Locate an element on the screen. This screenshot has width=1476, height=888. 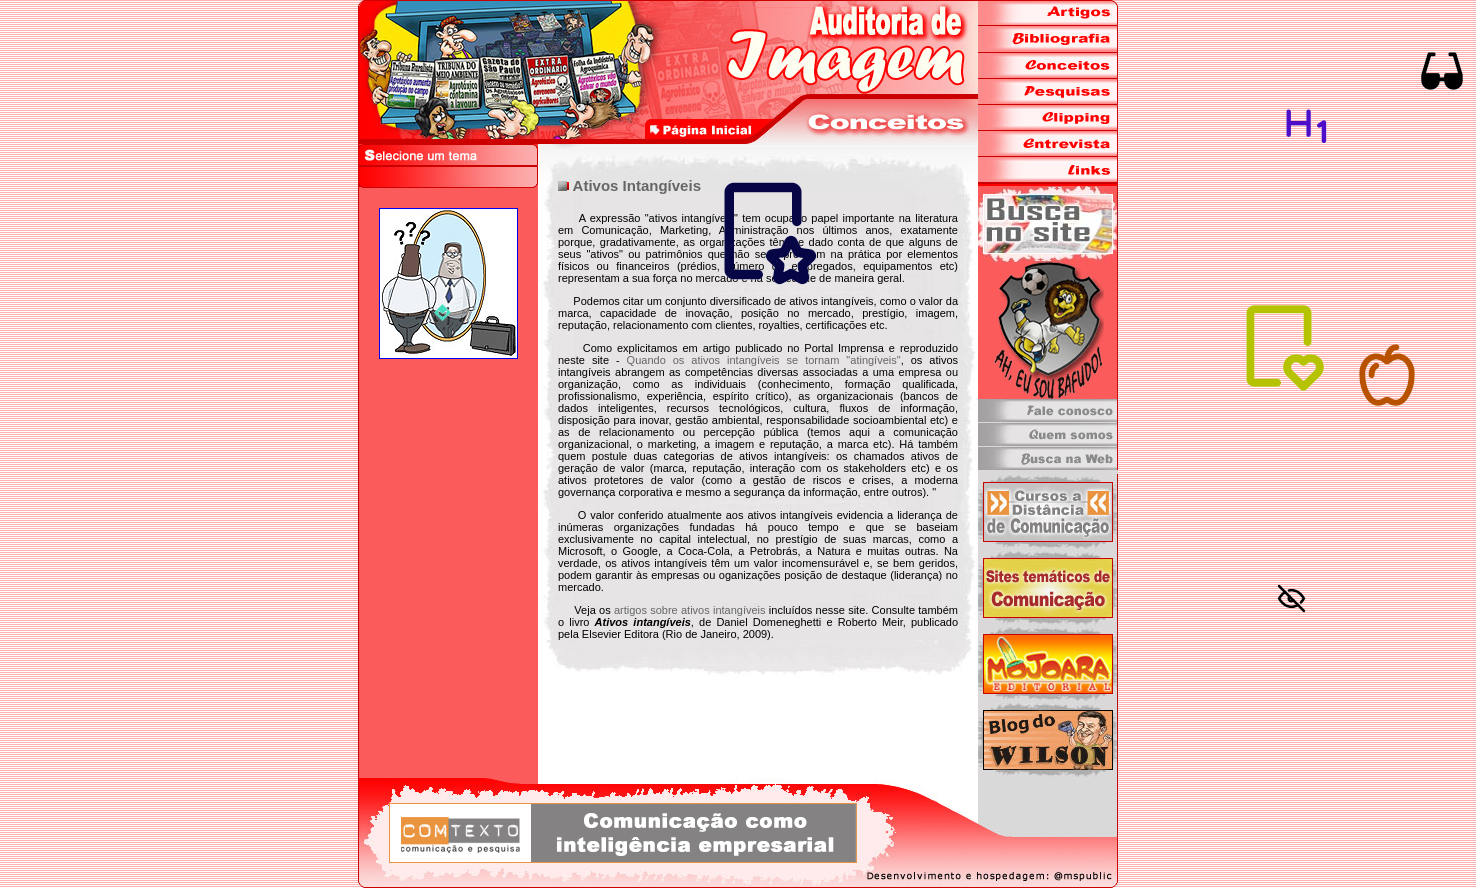
add tablet to favorites is located at coordinates (1279, 346).